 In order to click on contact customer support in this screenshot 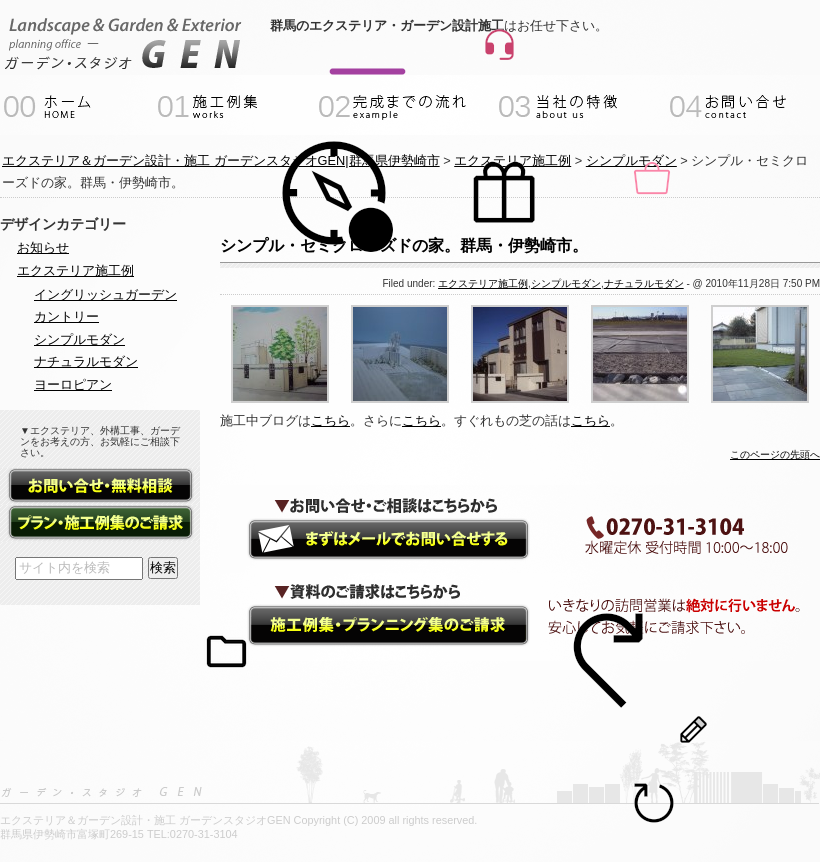, I will do `click(499, 43)`.